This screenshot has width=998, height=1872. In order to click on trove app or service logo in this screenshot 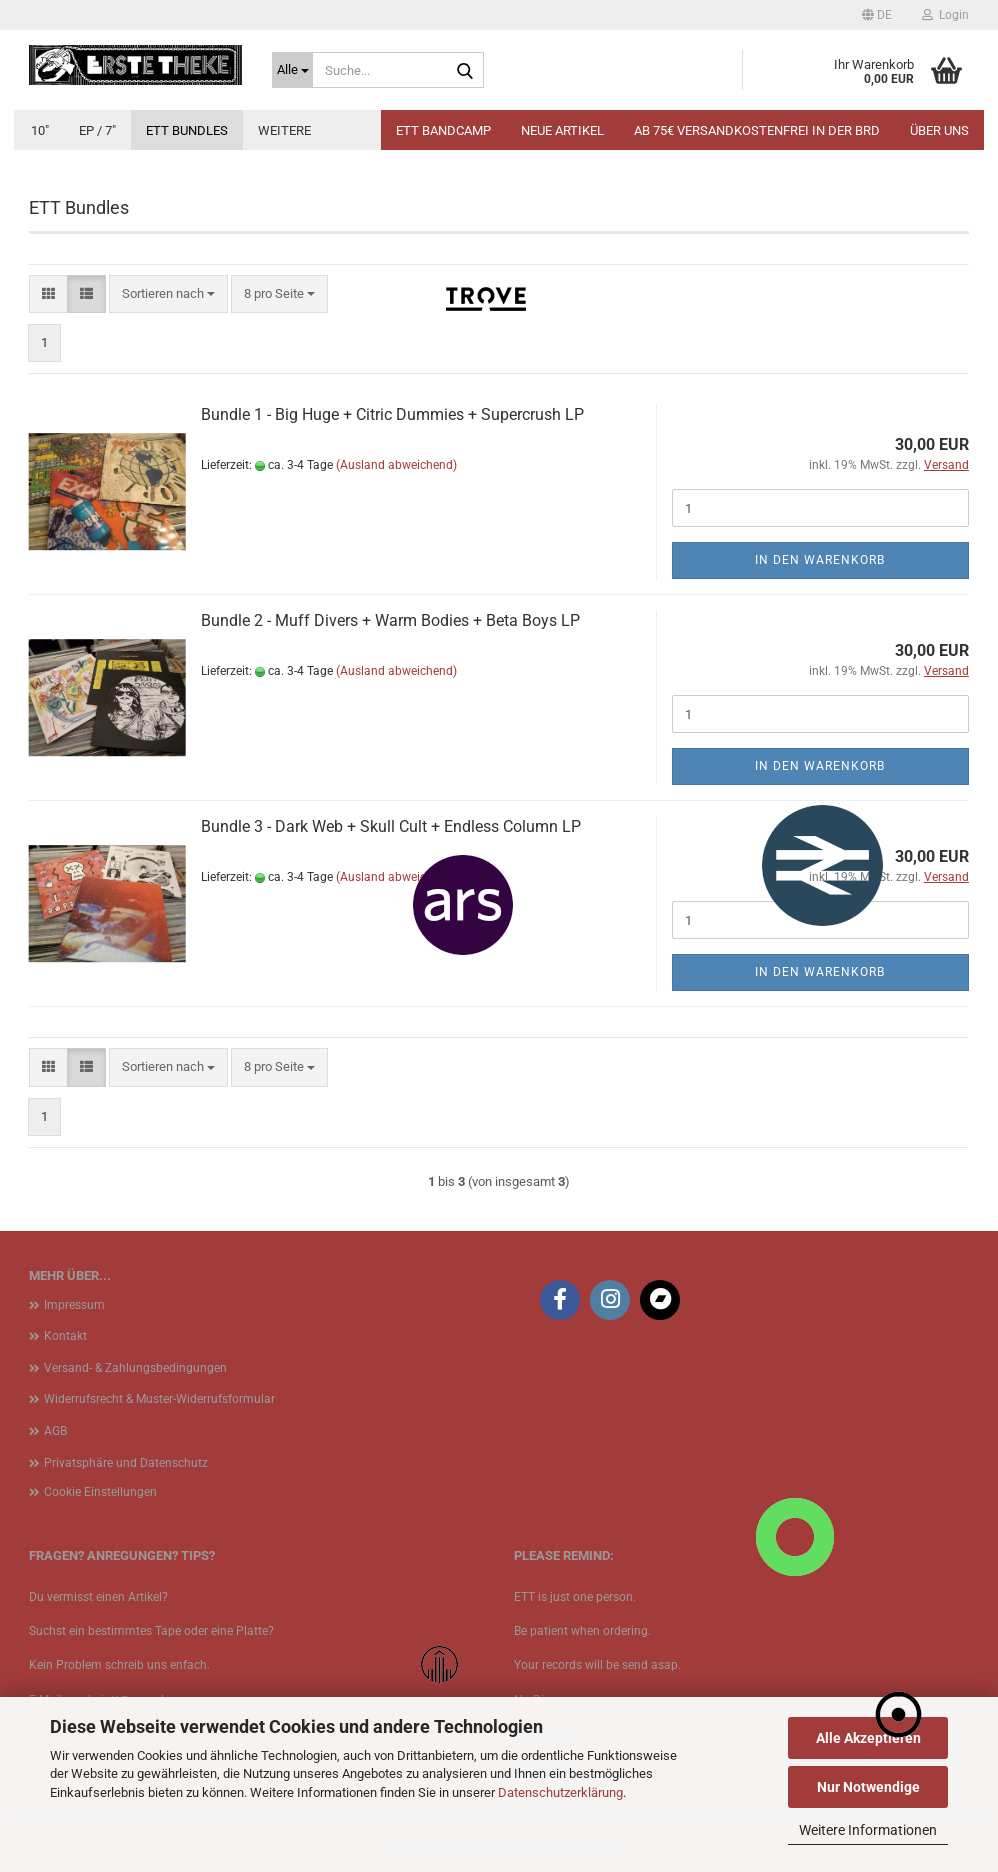, I will do `click(486, 299)`.